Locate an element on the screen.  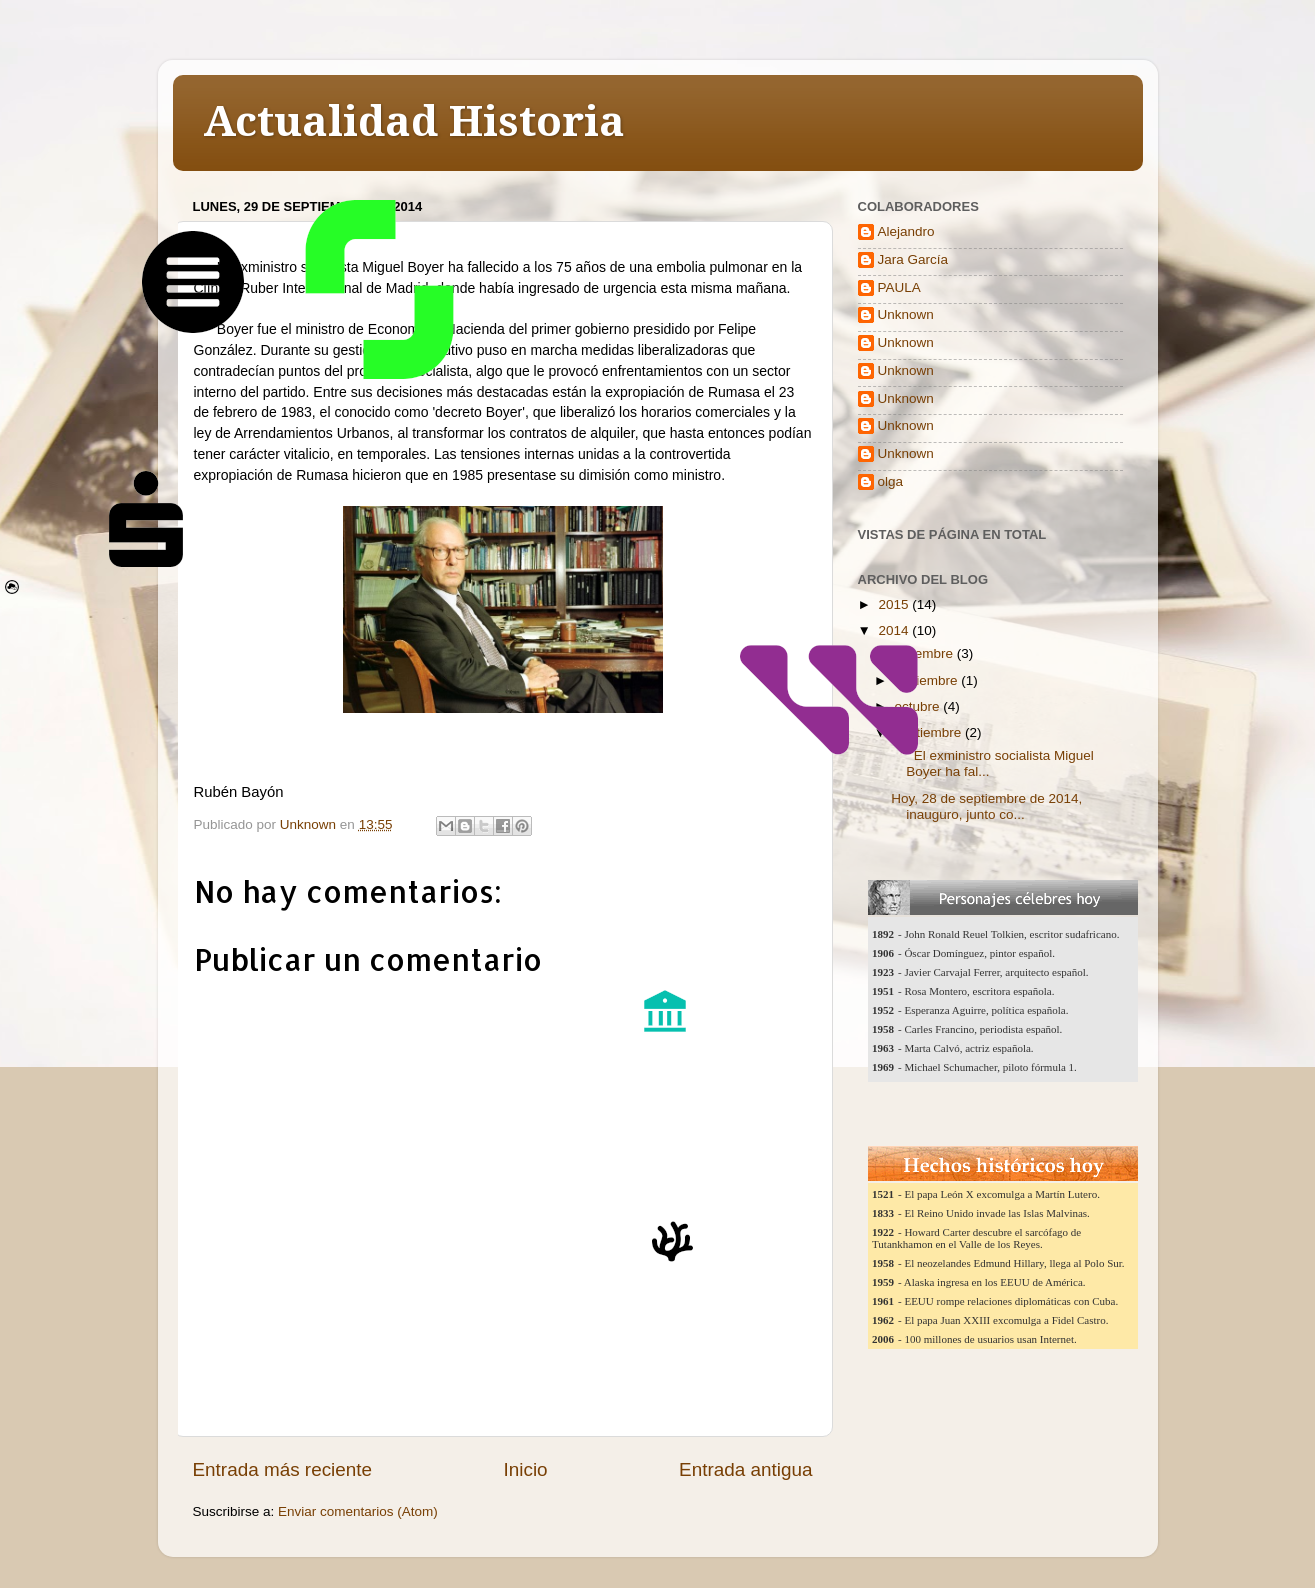
shutterstock logo is located at coordinates (379, 289).